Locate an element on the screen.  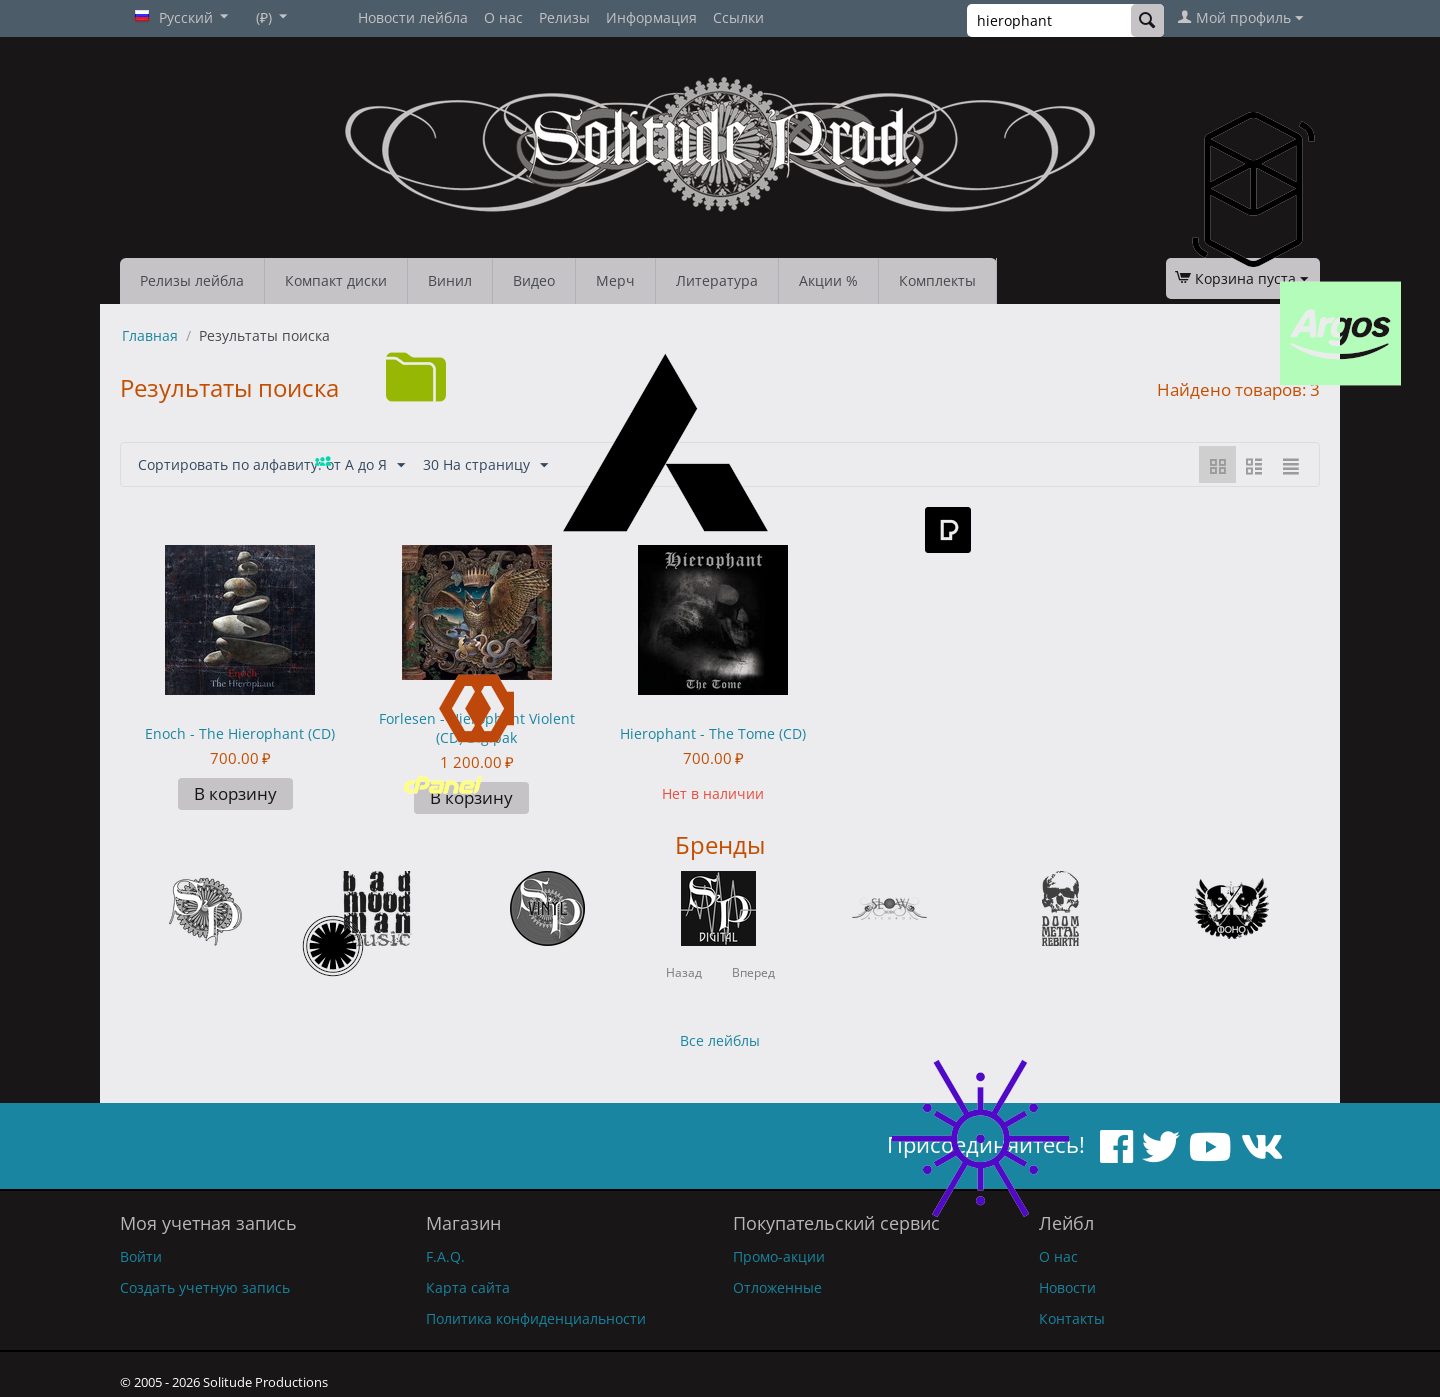
Argos retailer logo is located at coordinates (1340, 333).